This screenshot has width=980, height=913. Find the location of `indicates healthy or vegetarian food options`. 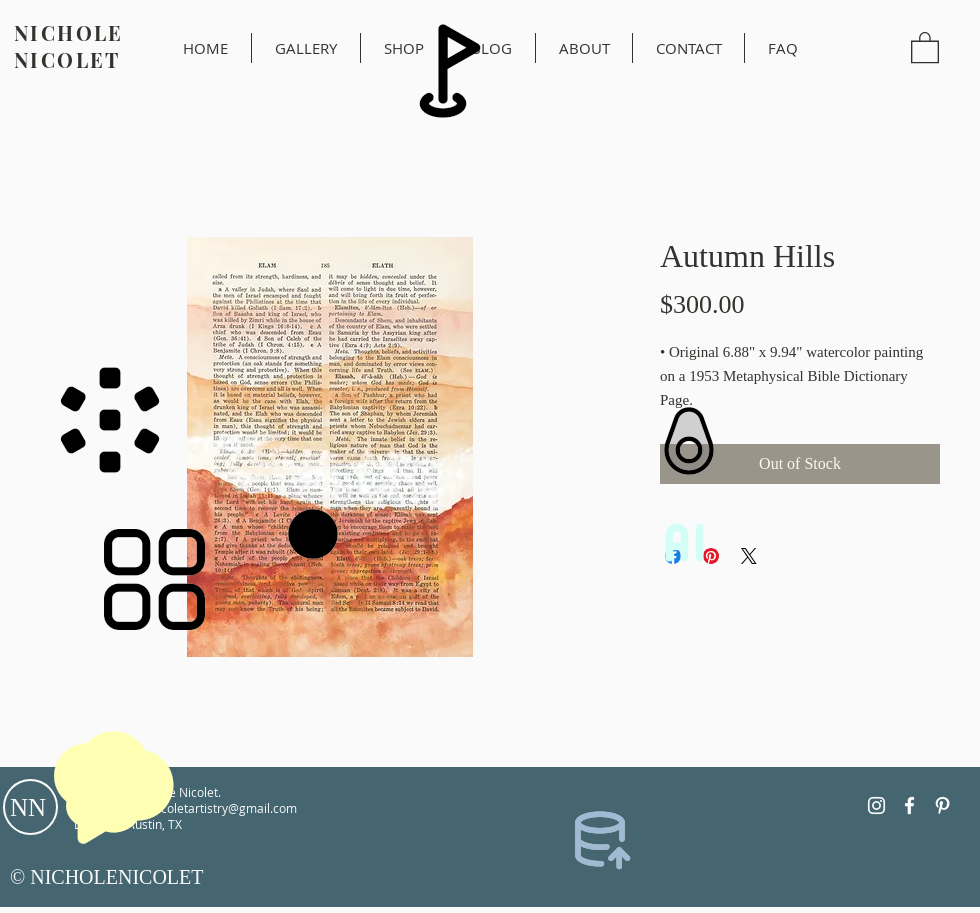

indicates healthy or vegetarian food options is located at coordinates (689, 441).